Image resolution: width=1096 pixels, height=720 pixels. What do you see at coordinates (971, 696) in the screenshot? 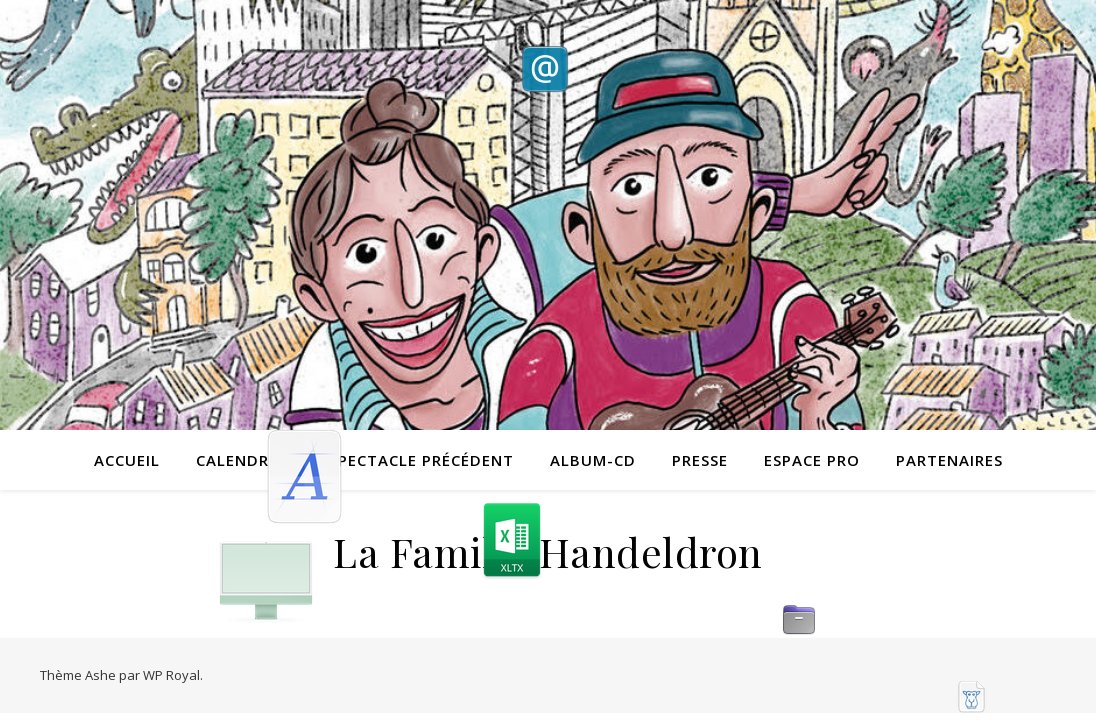
I see `a perl programming language file` at bounding box center [971, 696].